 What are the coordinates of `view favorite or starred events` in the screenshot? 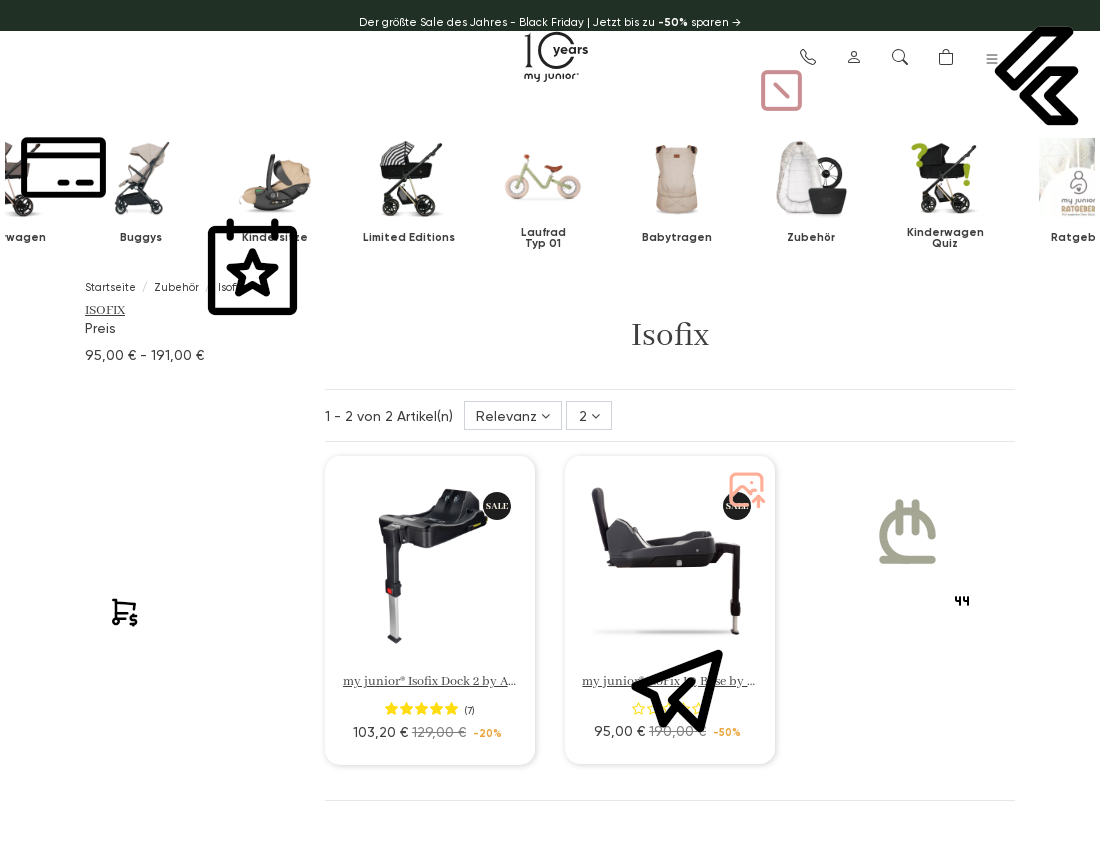 It's located at (252, 270).